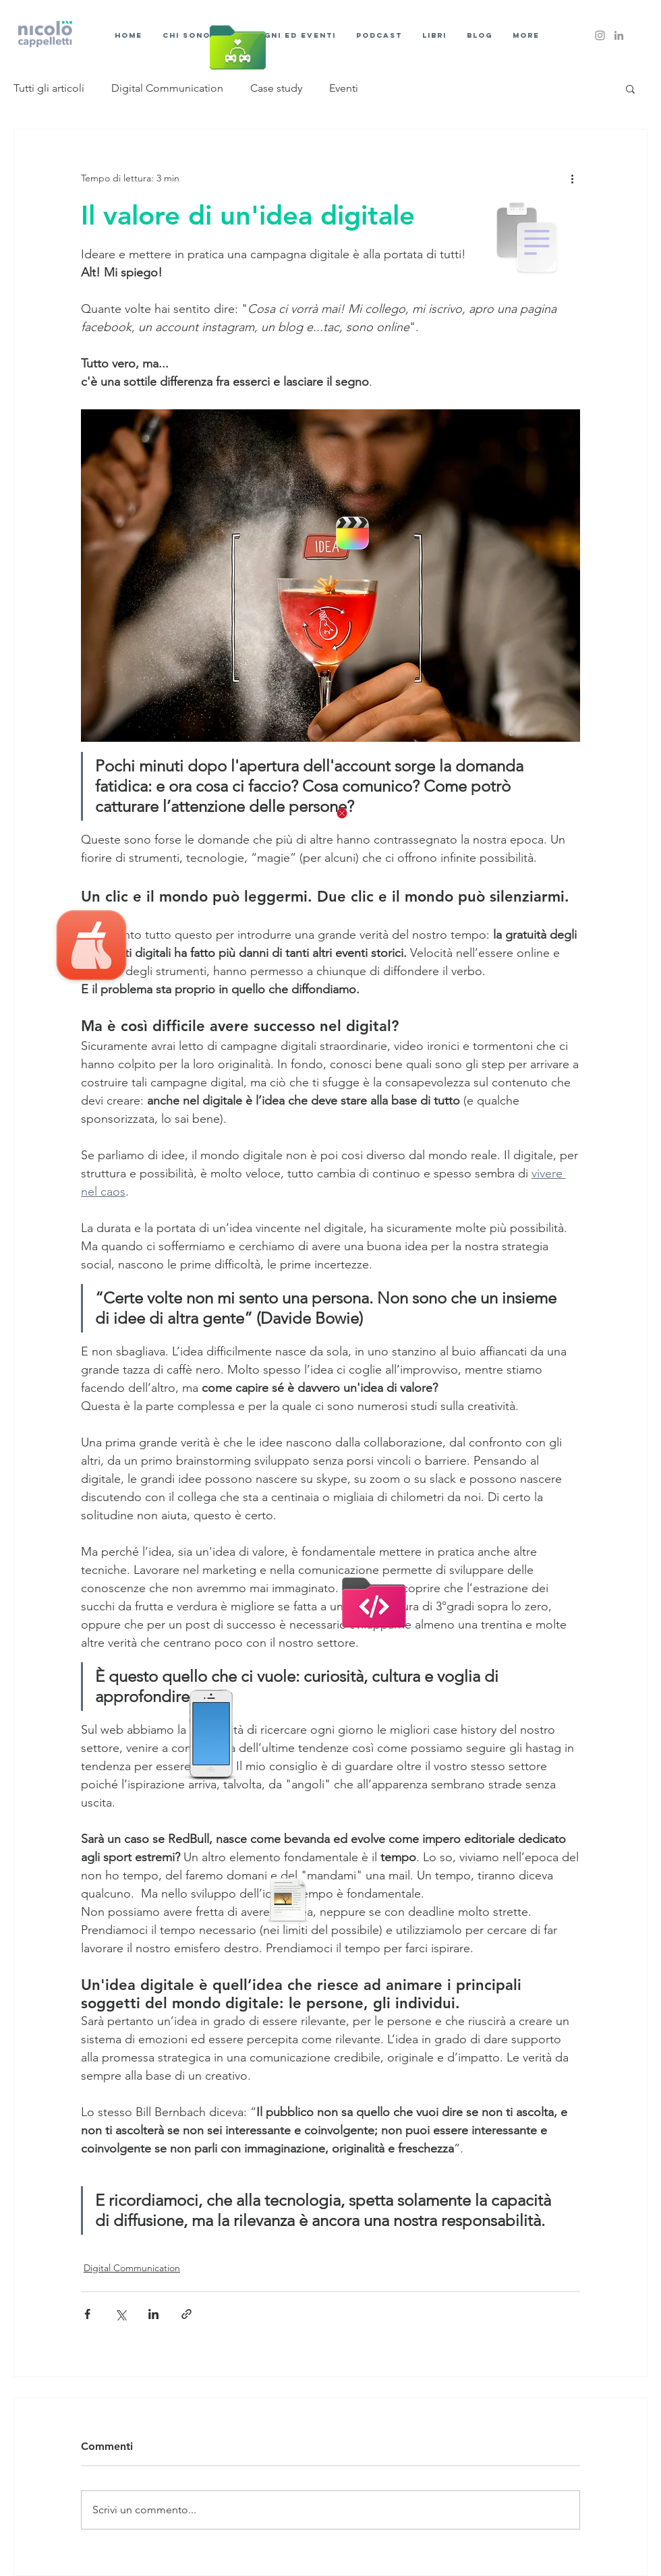  What do you see at coordinates (374, 1604) in the screenshot?
I see `open folder containing programming or code files` at bounding box center [374, 1604].